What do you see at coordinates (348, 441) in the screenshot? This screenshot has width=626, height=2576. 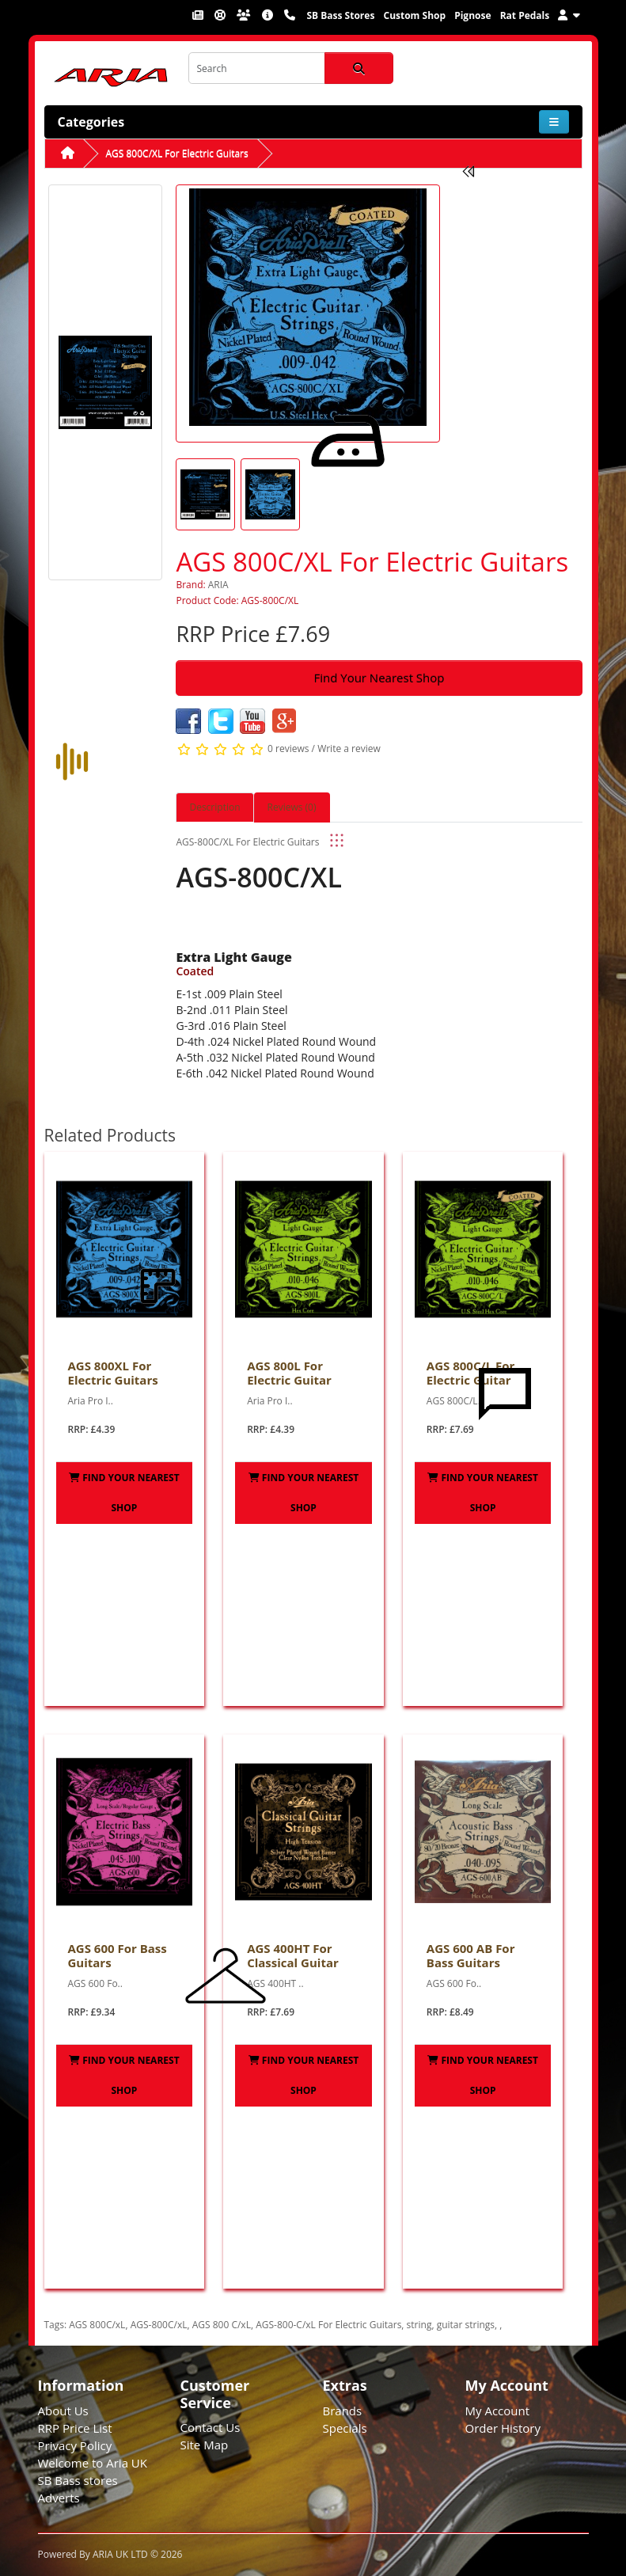 I see `iron clothing or fabric items` at bounding box center [348, 441].